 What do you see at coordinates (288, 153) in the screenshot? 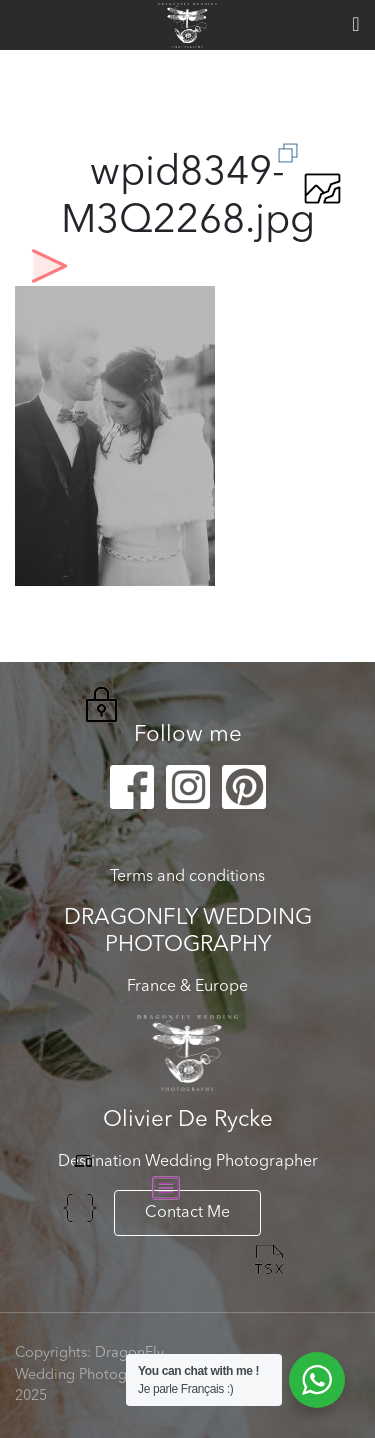
I see `copy to clipboard` at bounding box center [288, 153].